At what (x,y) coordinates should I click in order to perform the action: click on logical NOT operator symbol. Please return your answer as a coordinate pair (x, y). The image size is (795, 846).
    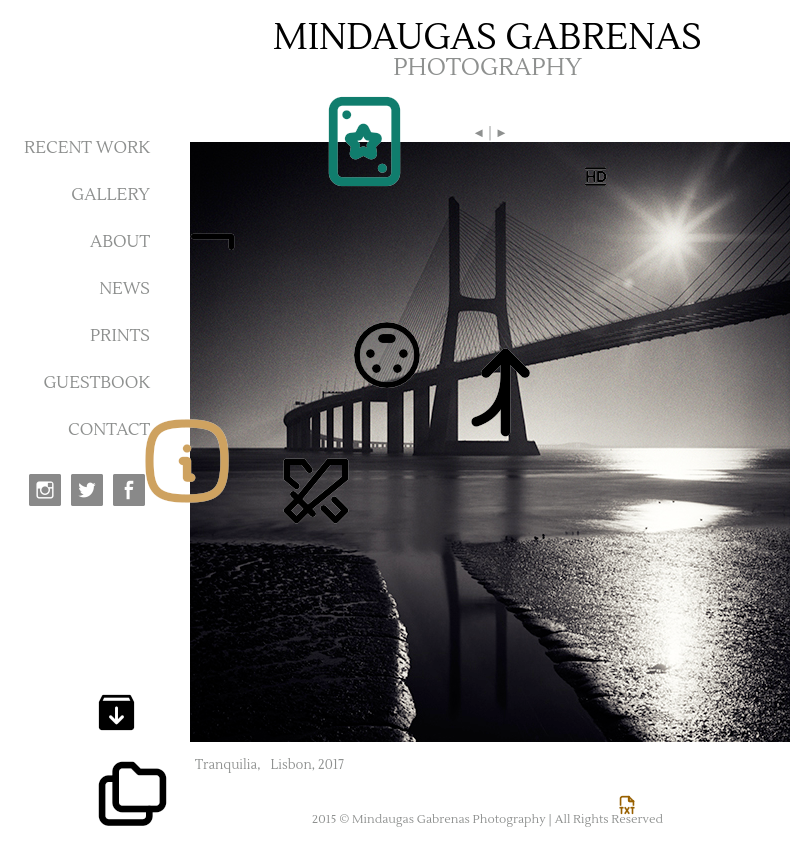
    Looking at the image, I should click on (212, 236).